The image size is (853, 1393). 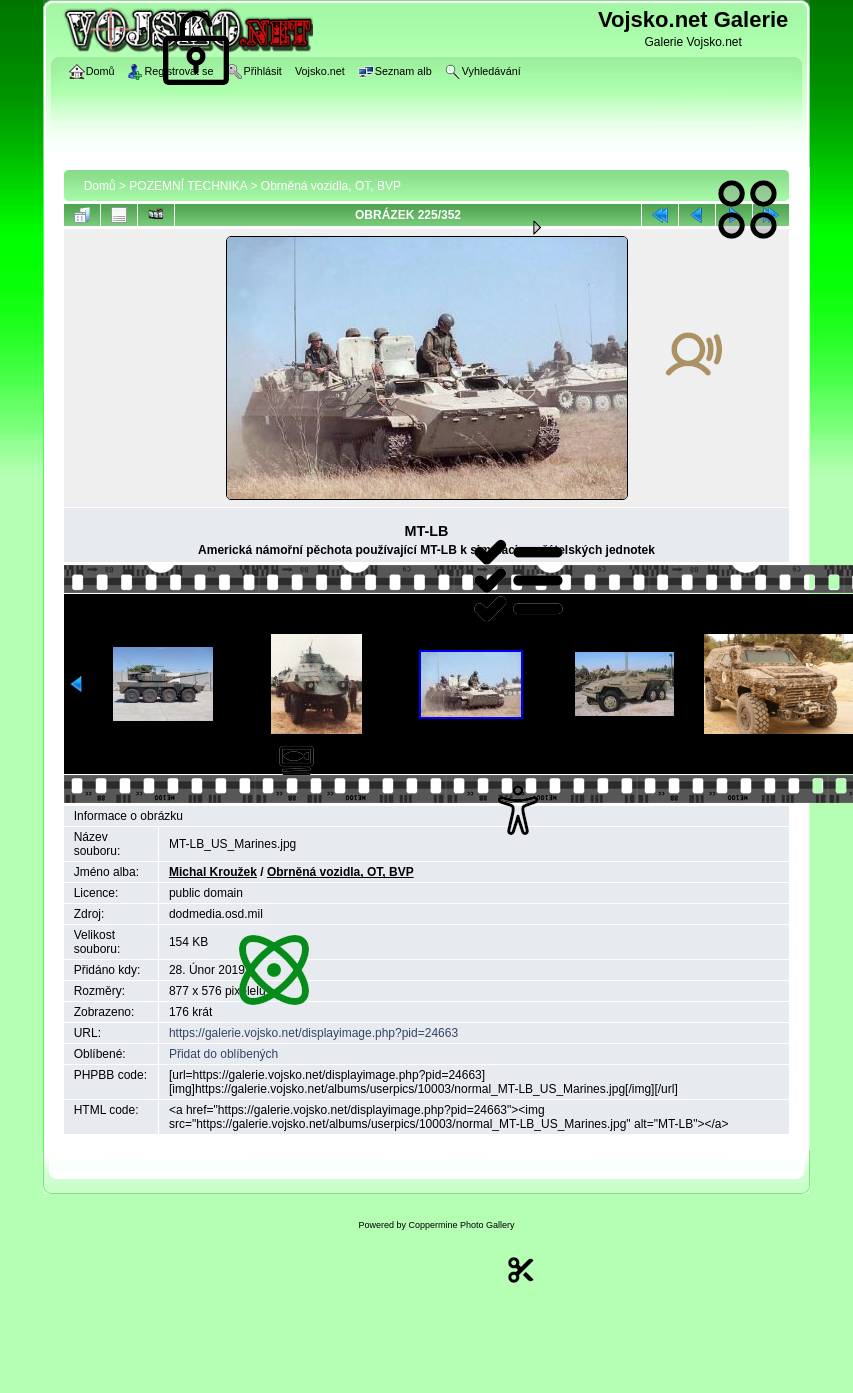 What do you see at coordinates (274, 970) in the screenshot?
I see `access science or chemistry-related features` at bounding box center [274, 970].